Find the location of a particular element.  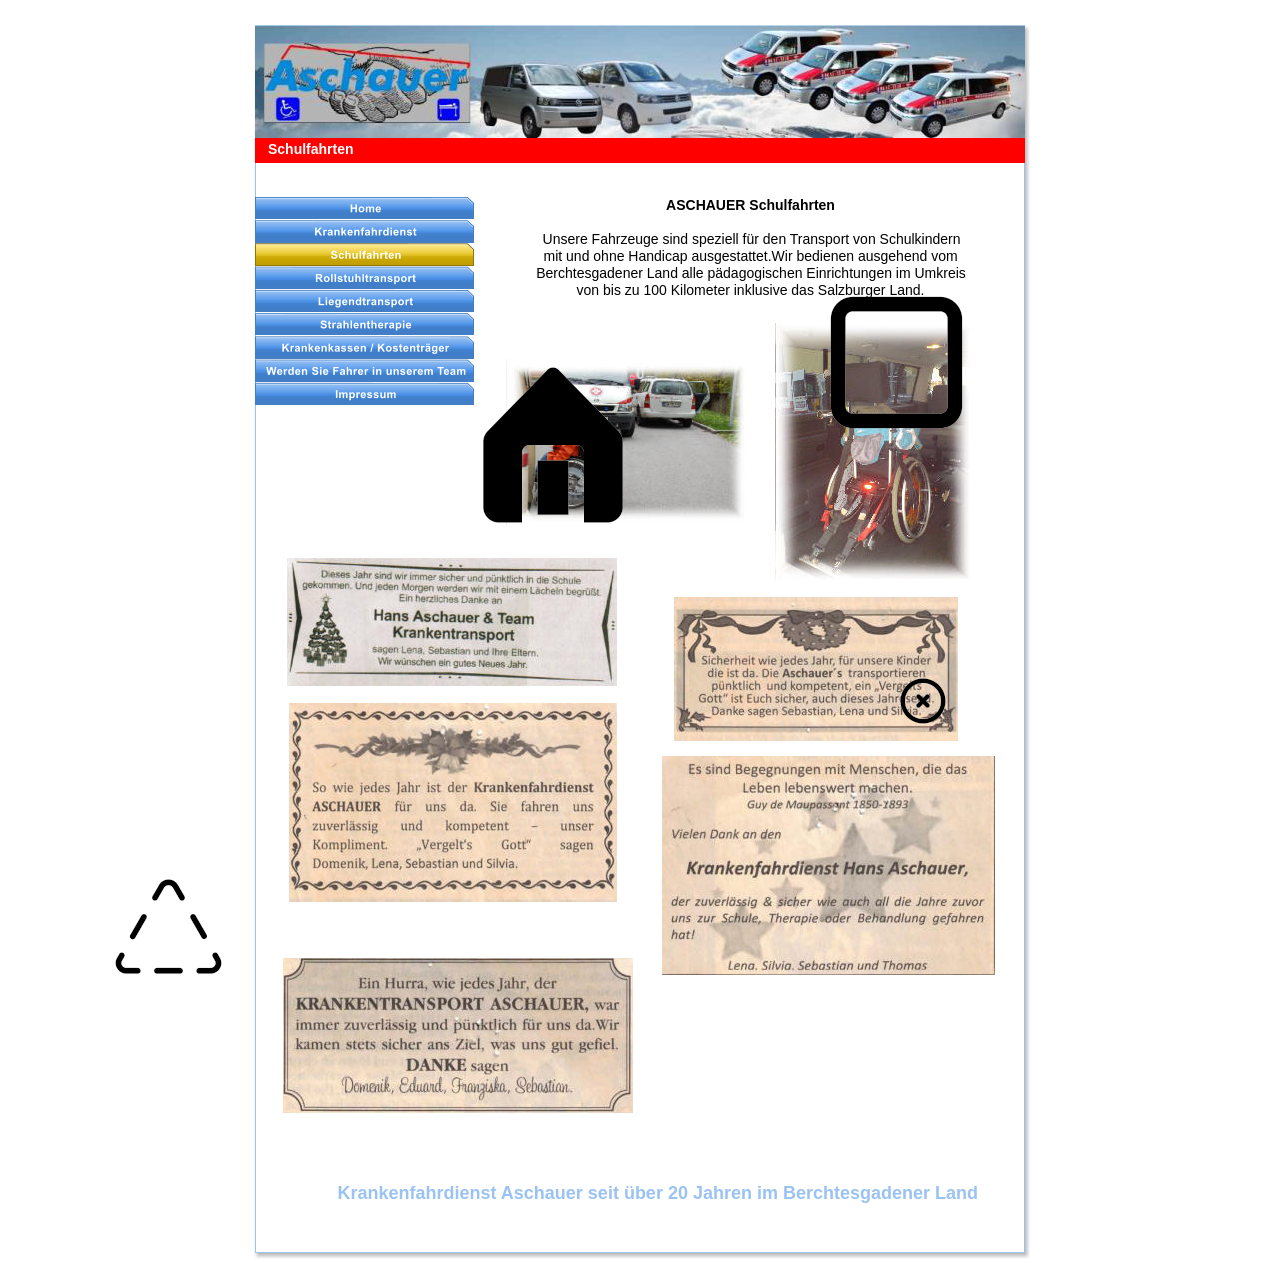

indicates incomplete or pending status is located at coordinates (168, 928).